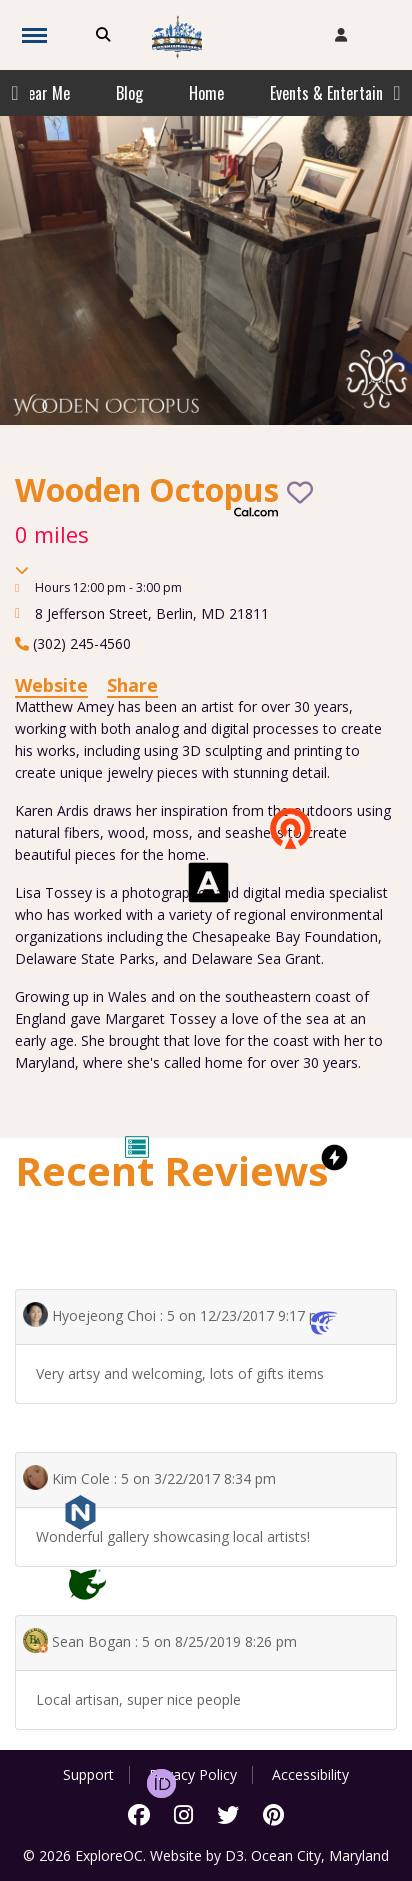  Describe the element at coordinates (87, 1584) in the screenshot. I see `freenas open-source storage software logo` at that location.